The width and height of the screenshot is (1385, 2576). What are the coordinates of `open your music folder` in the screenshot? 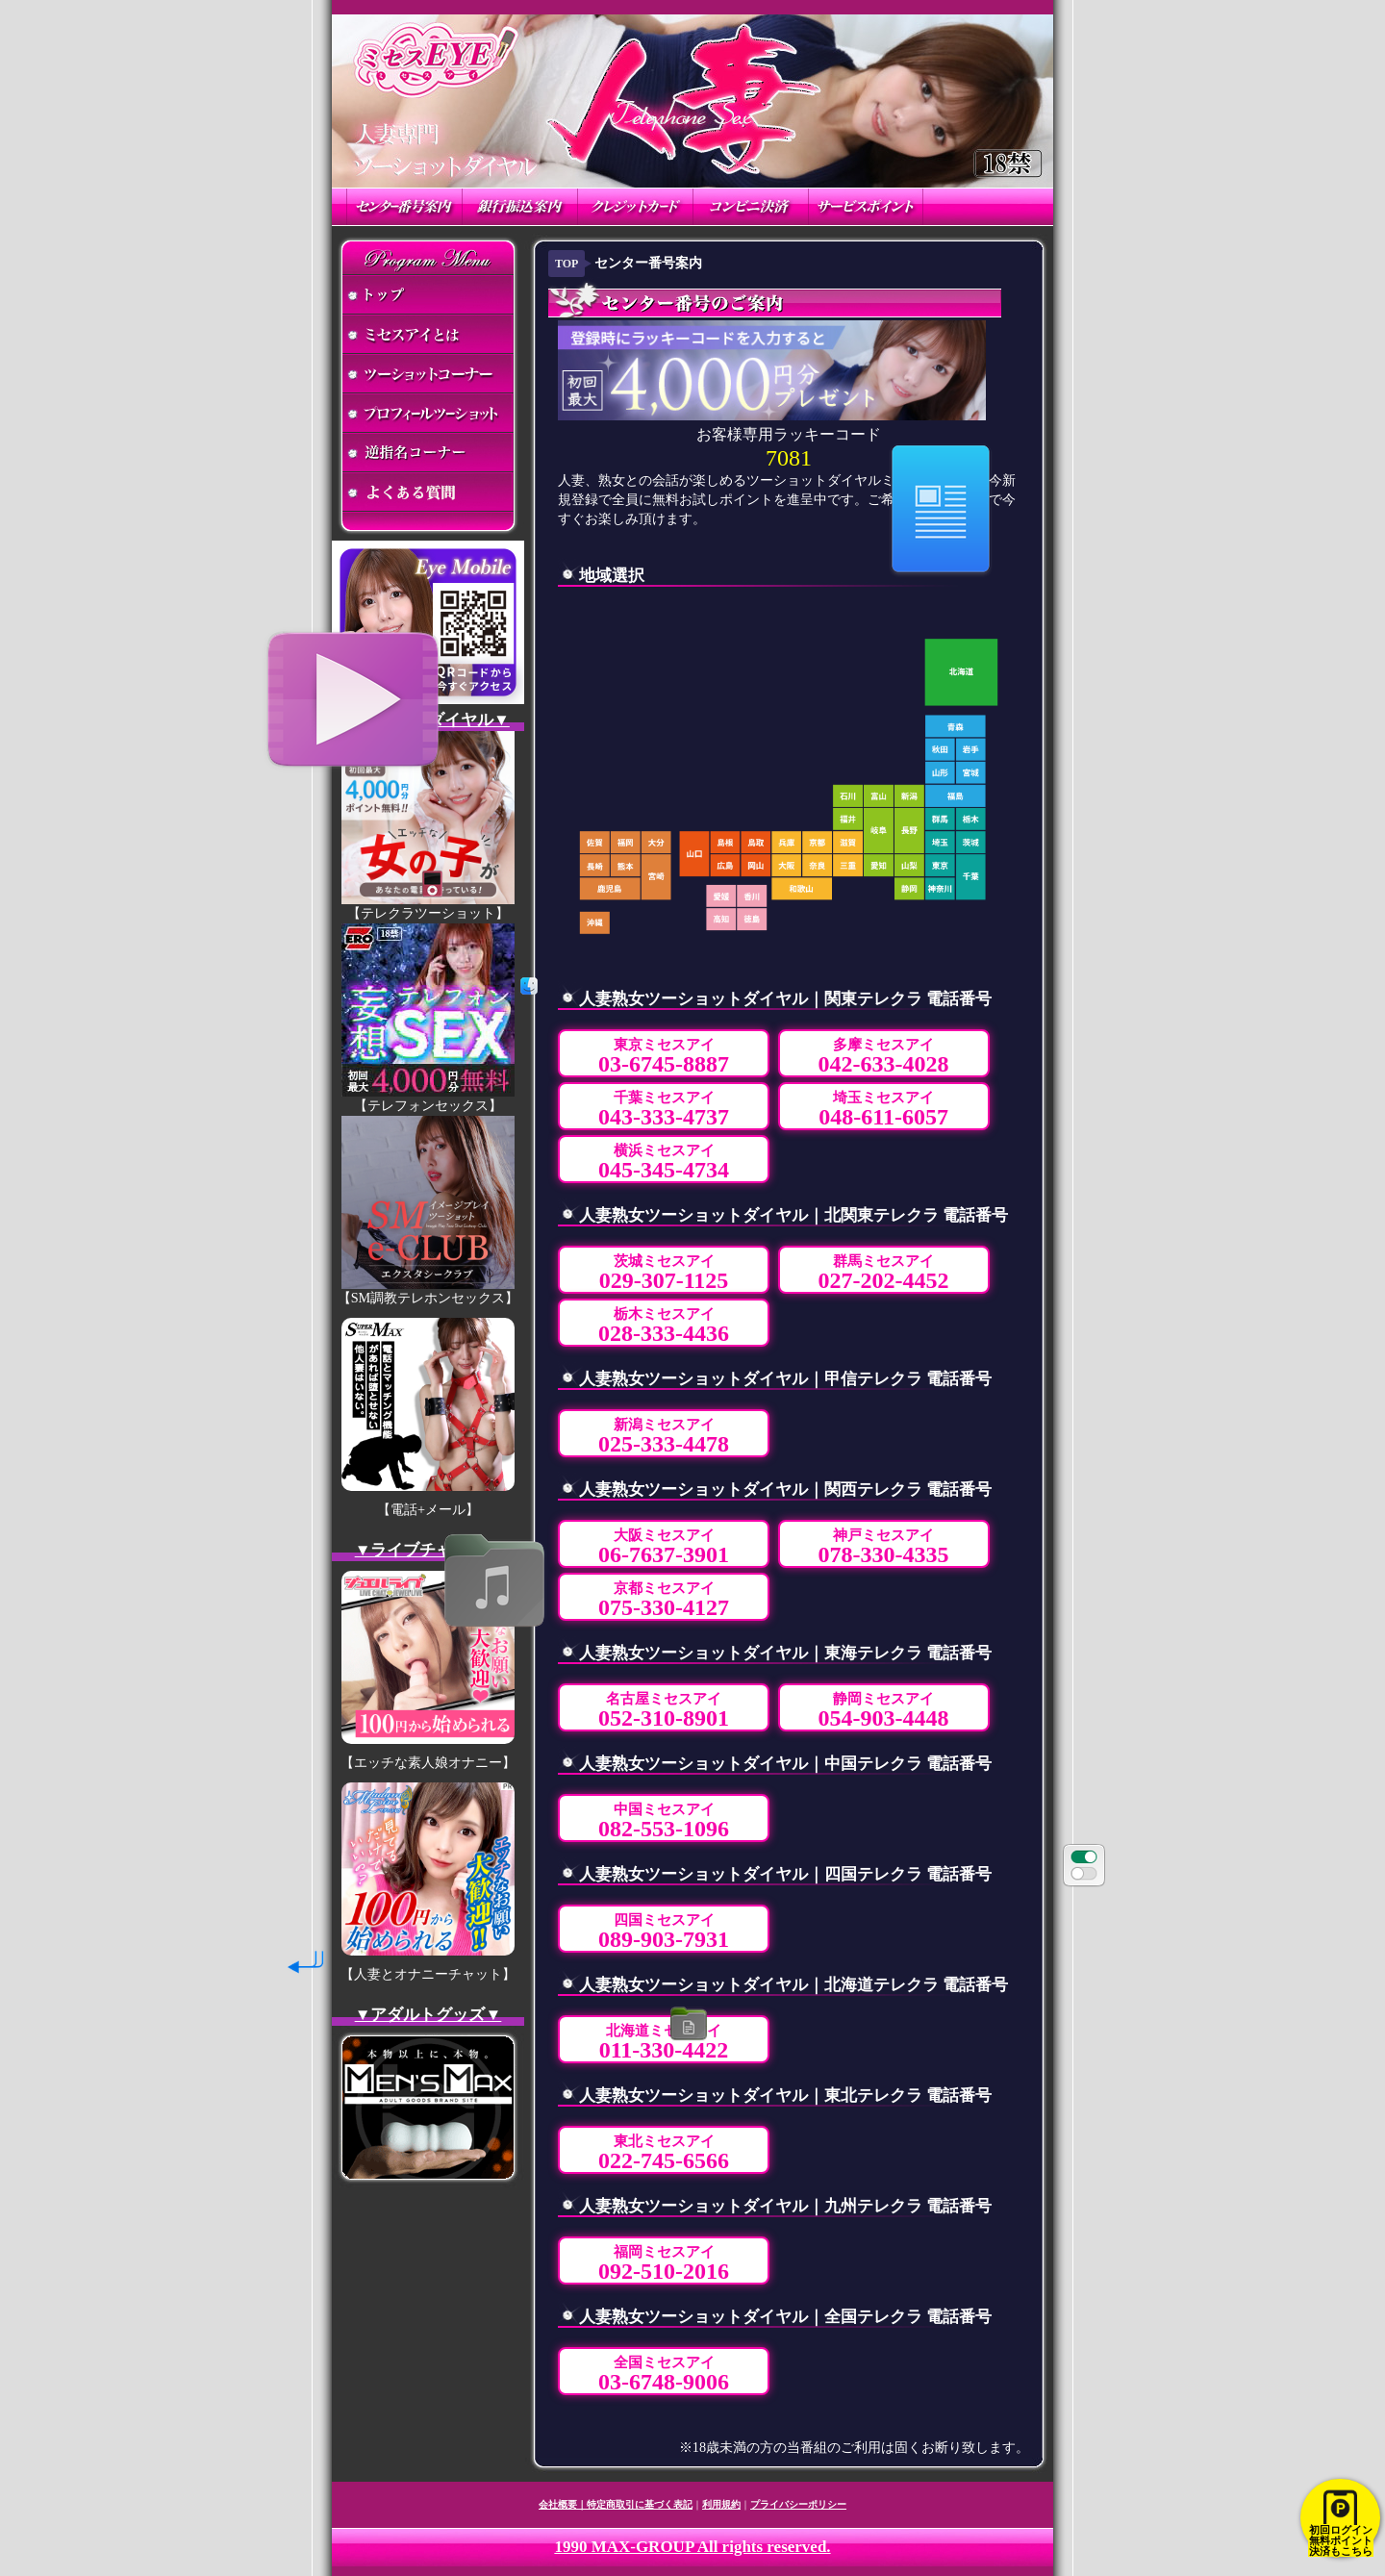 It's located at (494, 1580).